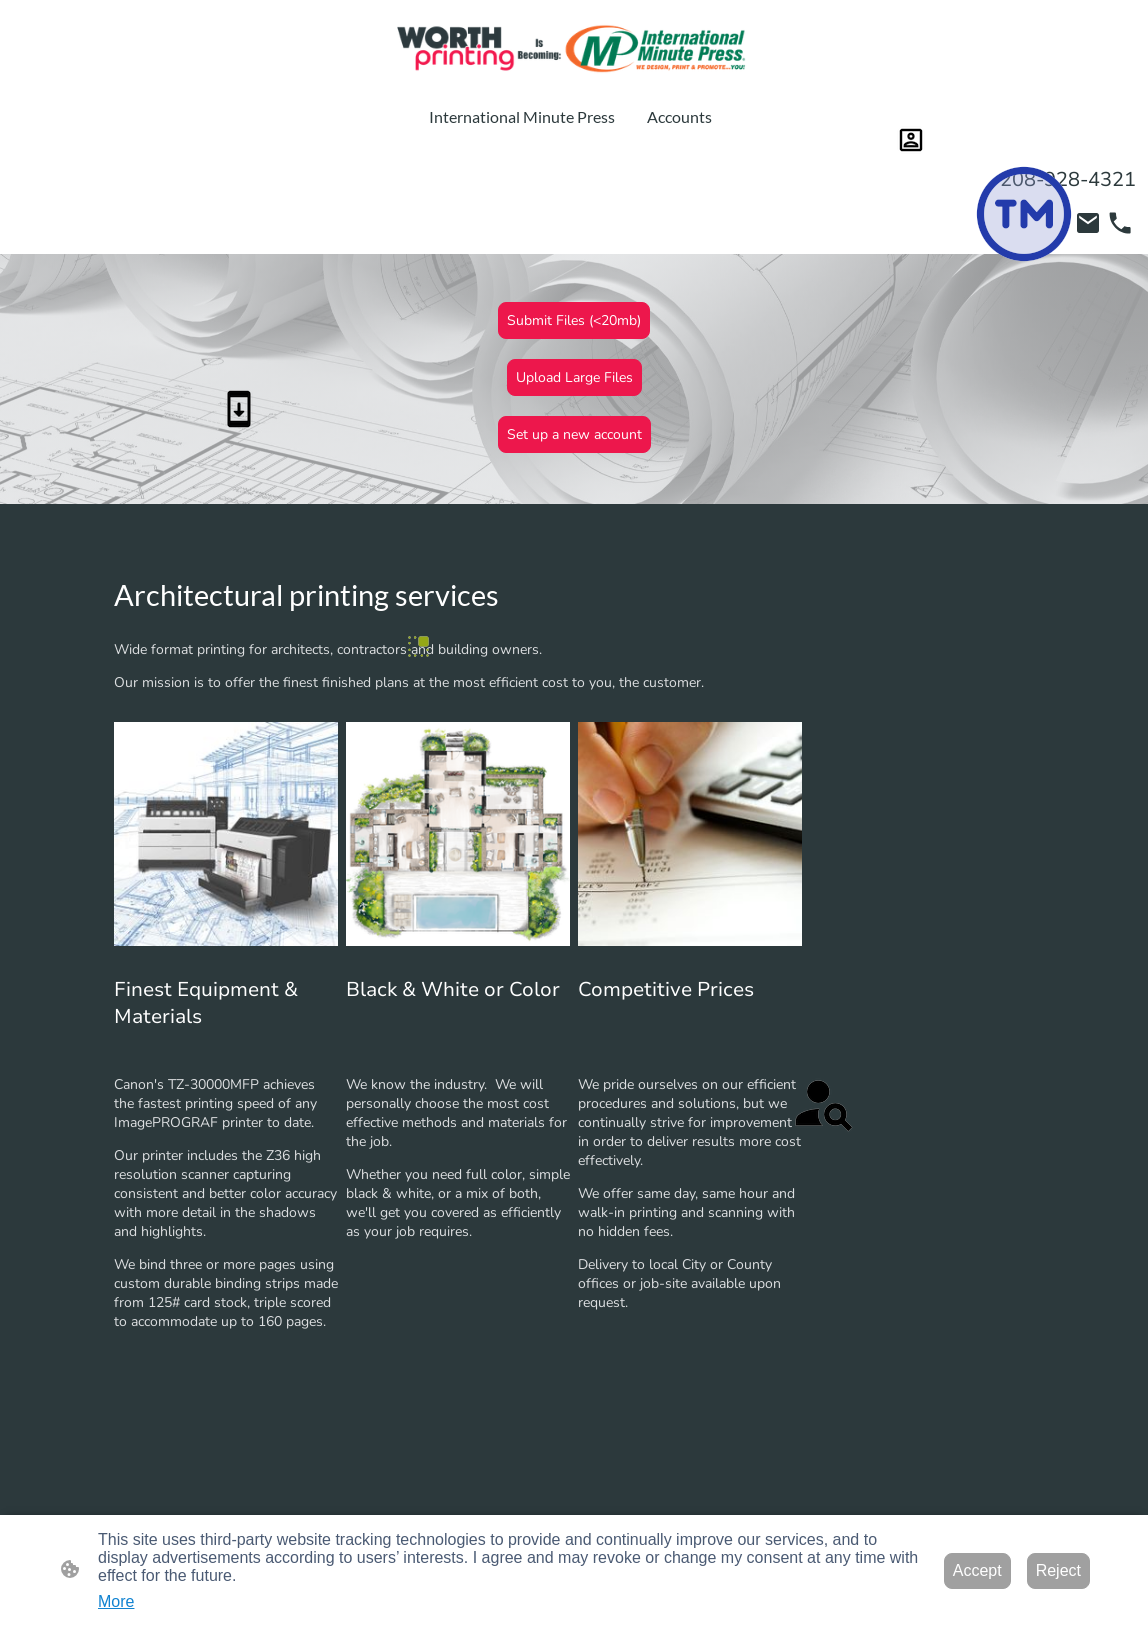 This screenshot has width=1148, height=1627. I want to click on align element to top-right corner, so click(418, 646).